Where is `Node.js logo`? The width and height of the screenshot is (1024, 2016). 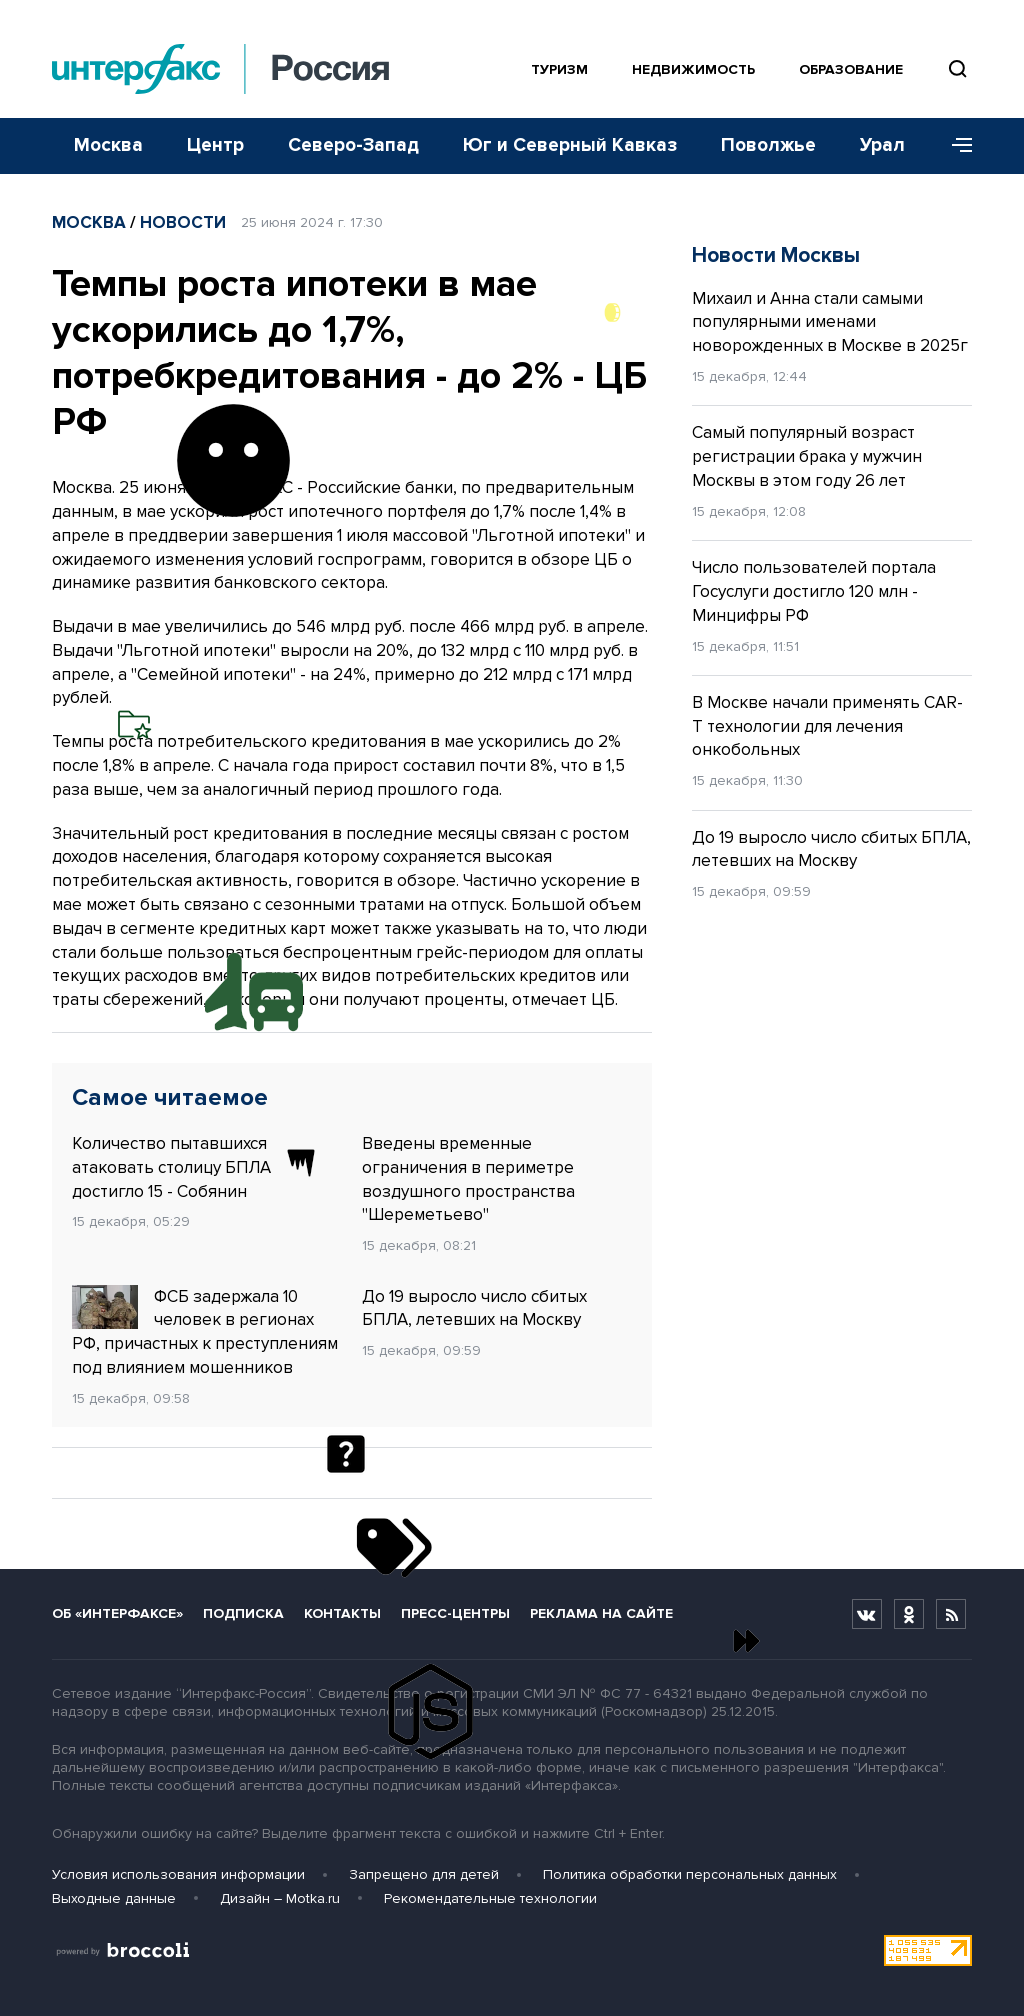 Node.js logo is located at coordinates (430, 1711).